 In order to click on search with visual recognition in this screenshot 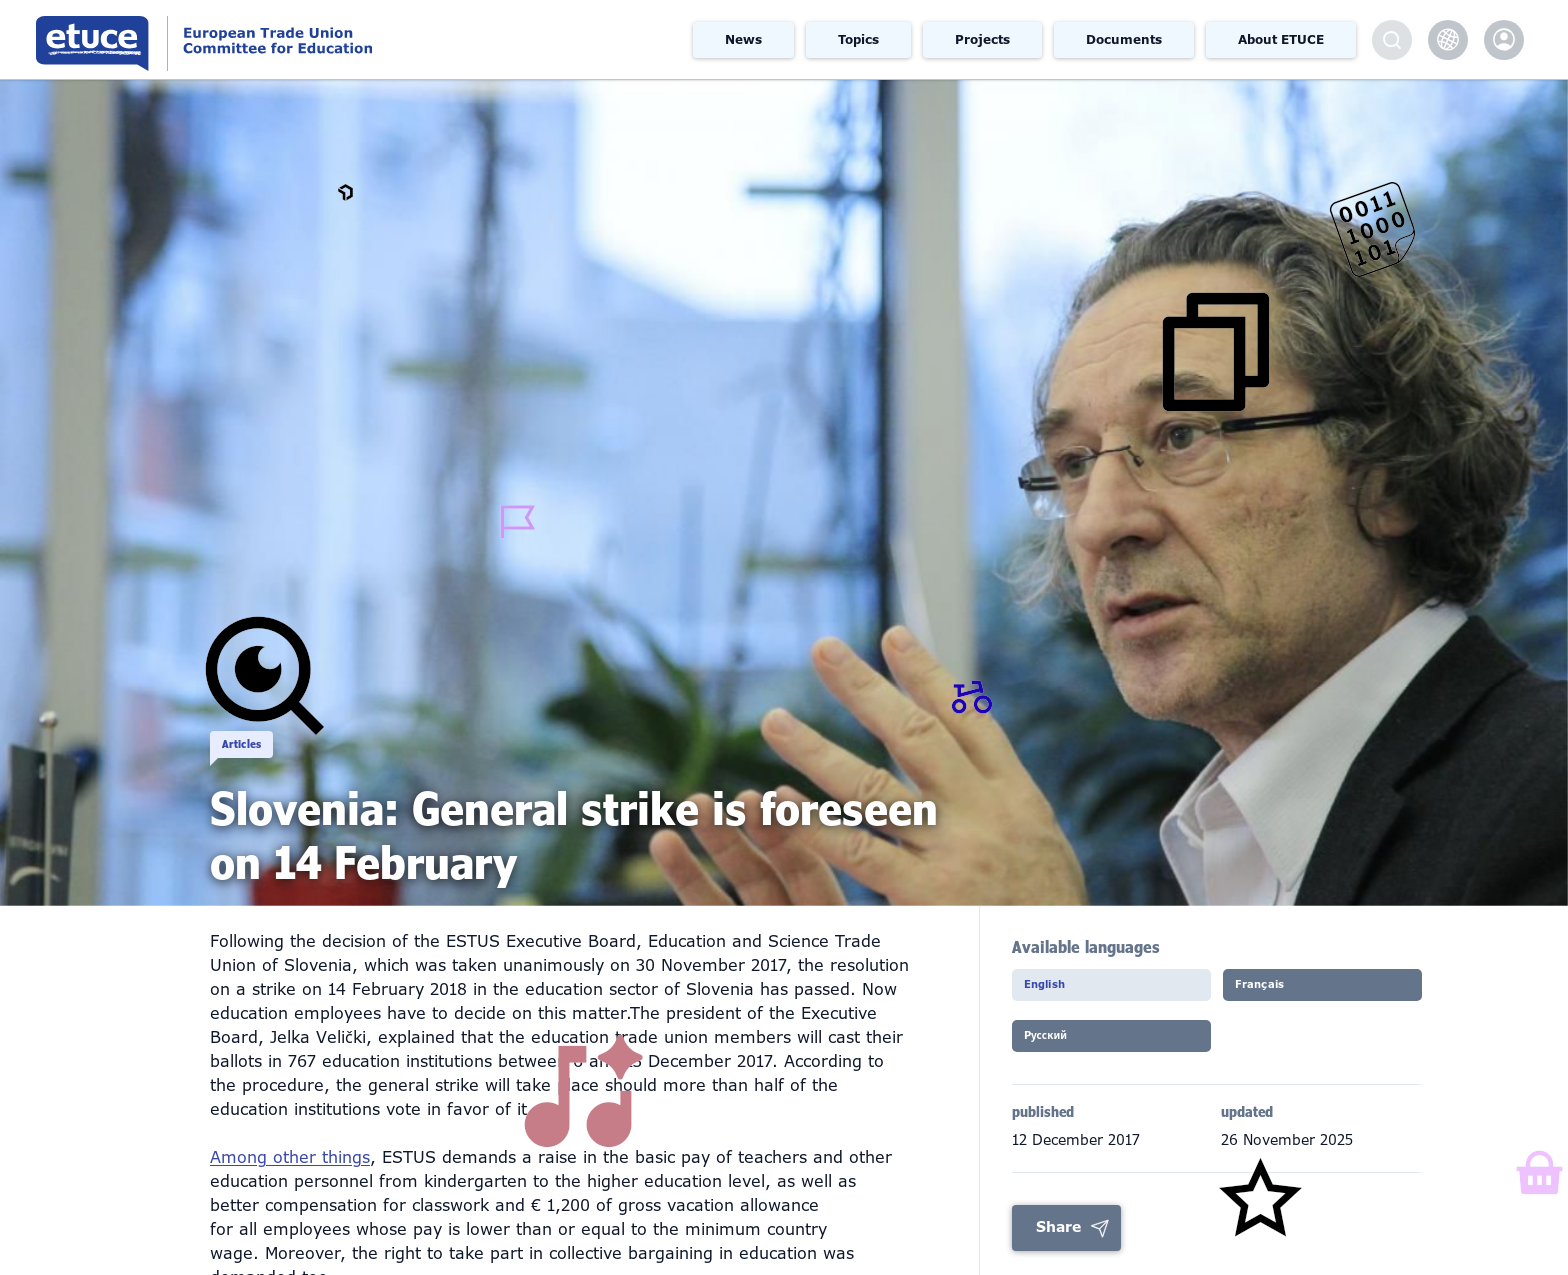, I will do `click(264, 675)`.